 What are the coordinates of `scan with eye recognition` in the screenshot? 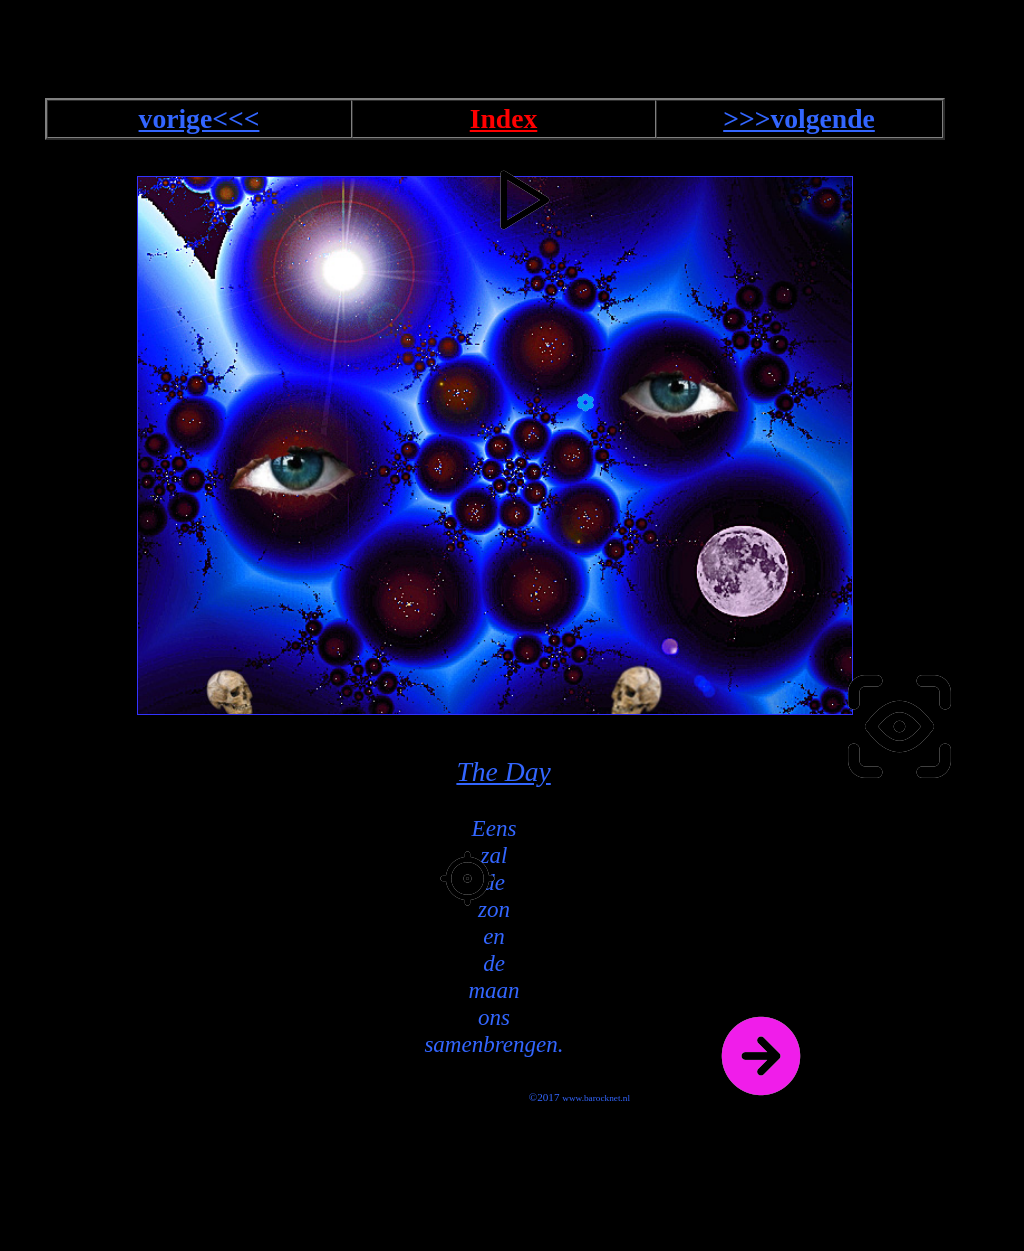 It's located at (899, 726).